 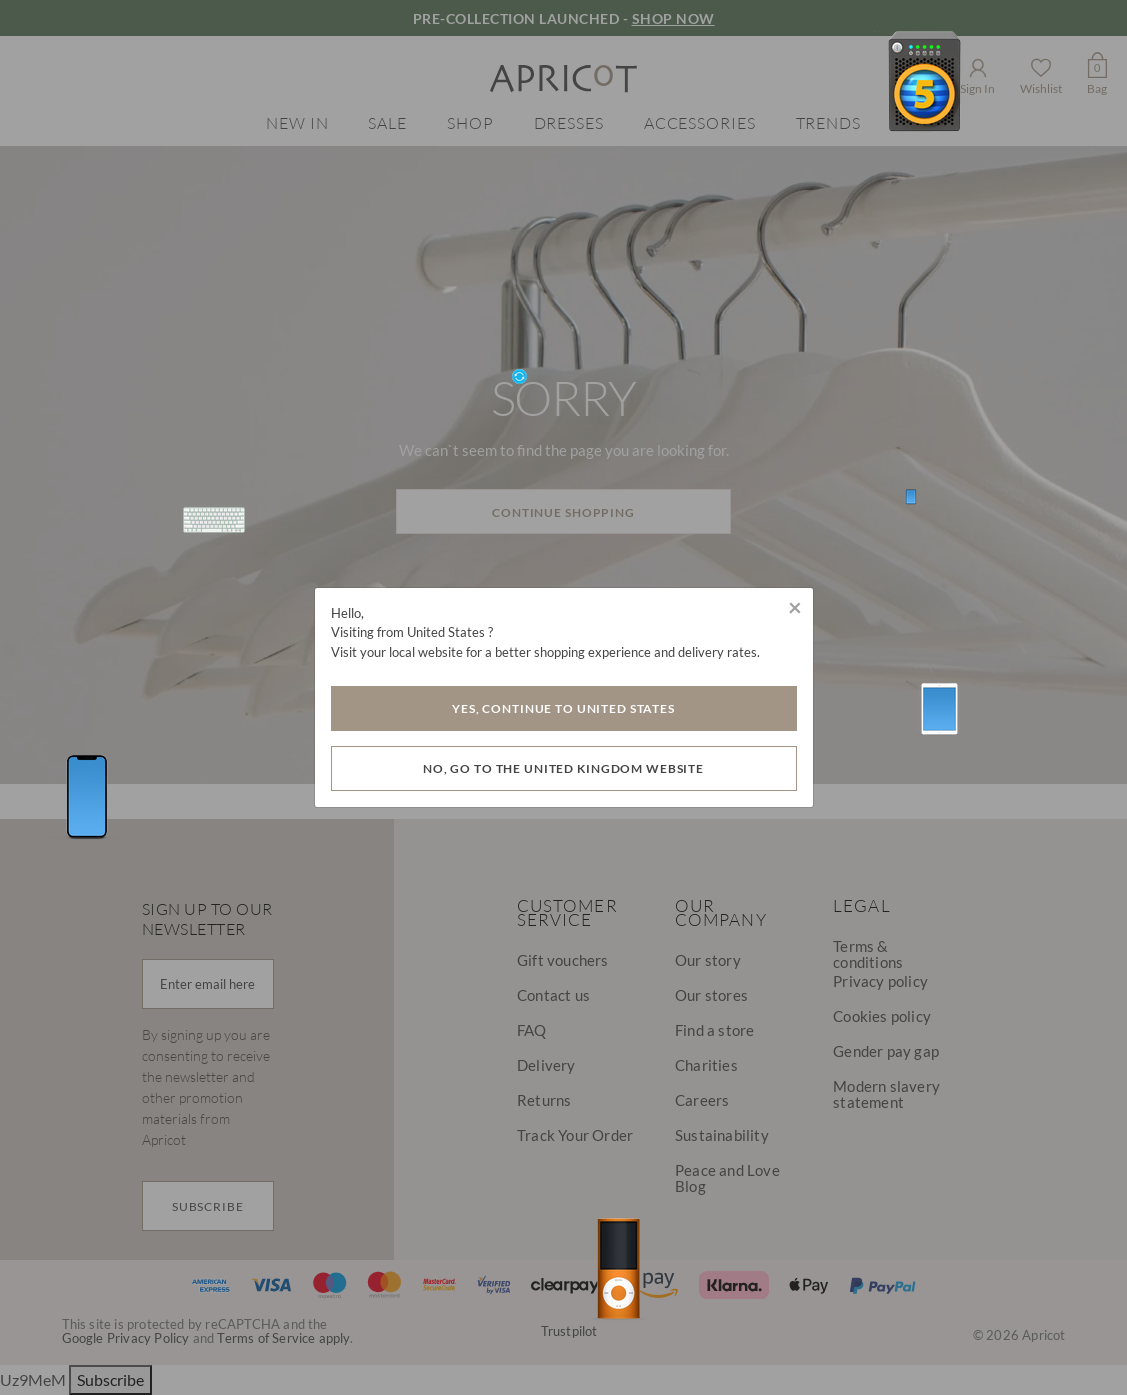 I want to click on indicates file sync in progress, so click(x=519, y=376).